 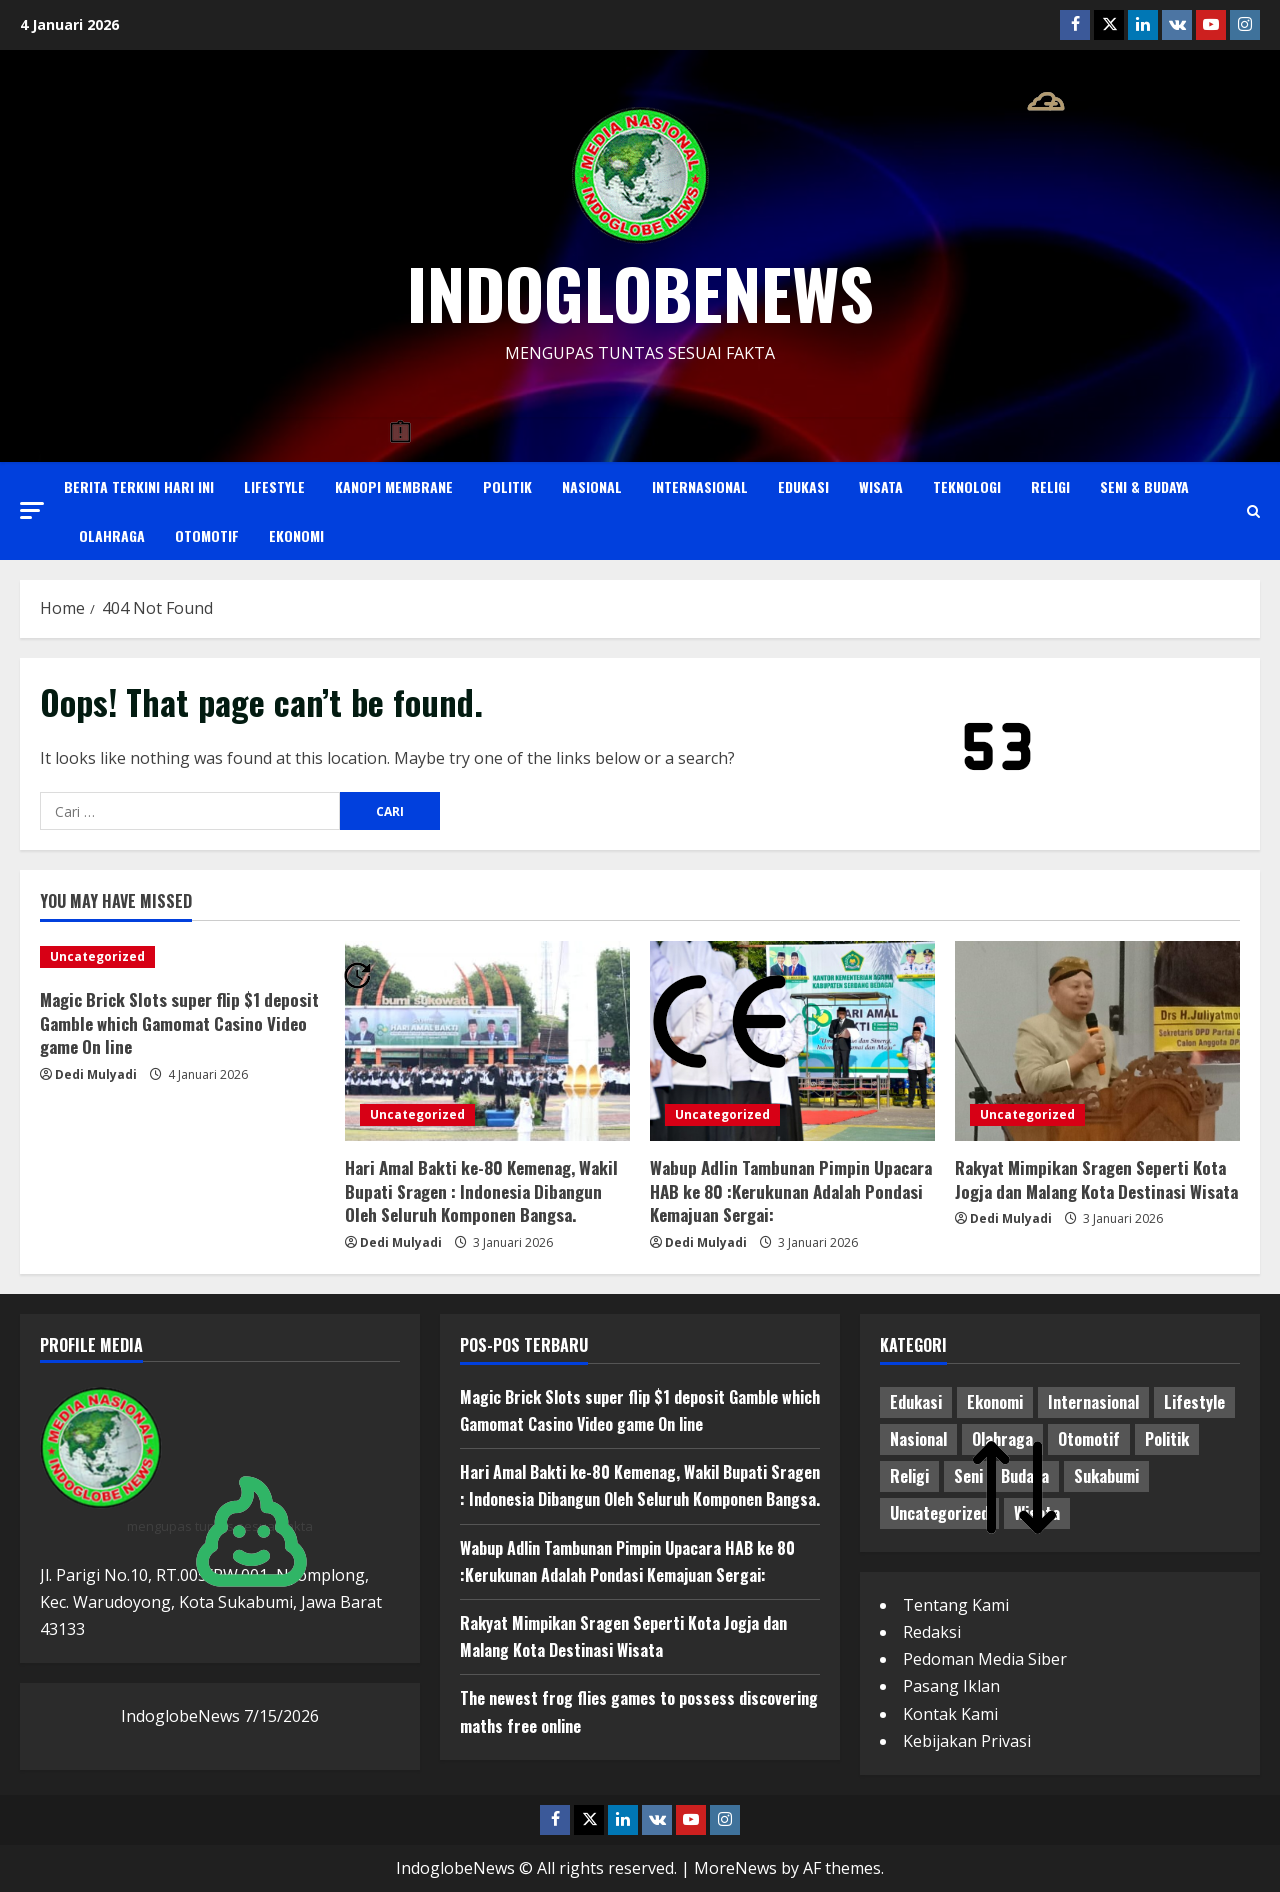 What do you see at coordinates (1046, 102) in the screenshot?
I see `cloudflare services or settings` at bounding box center [1046, 102].